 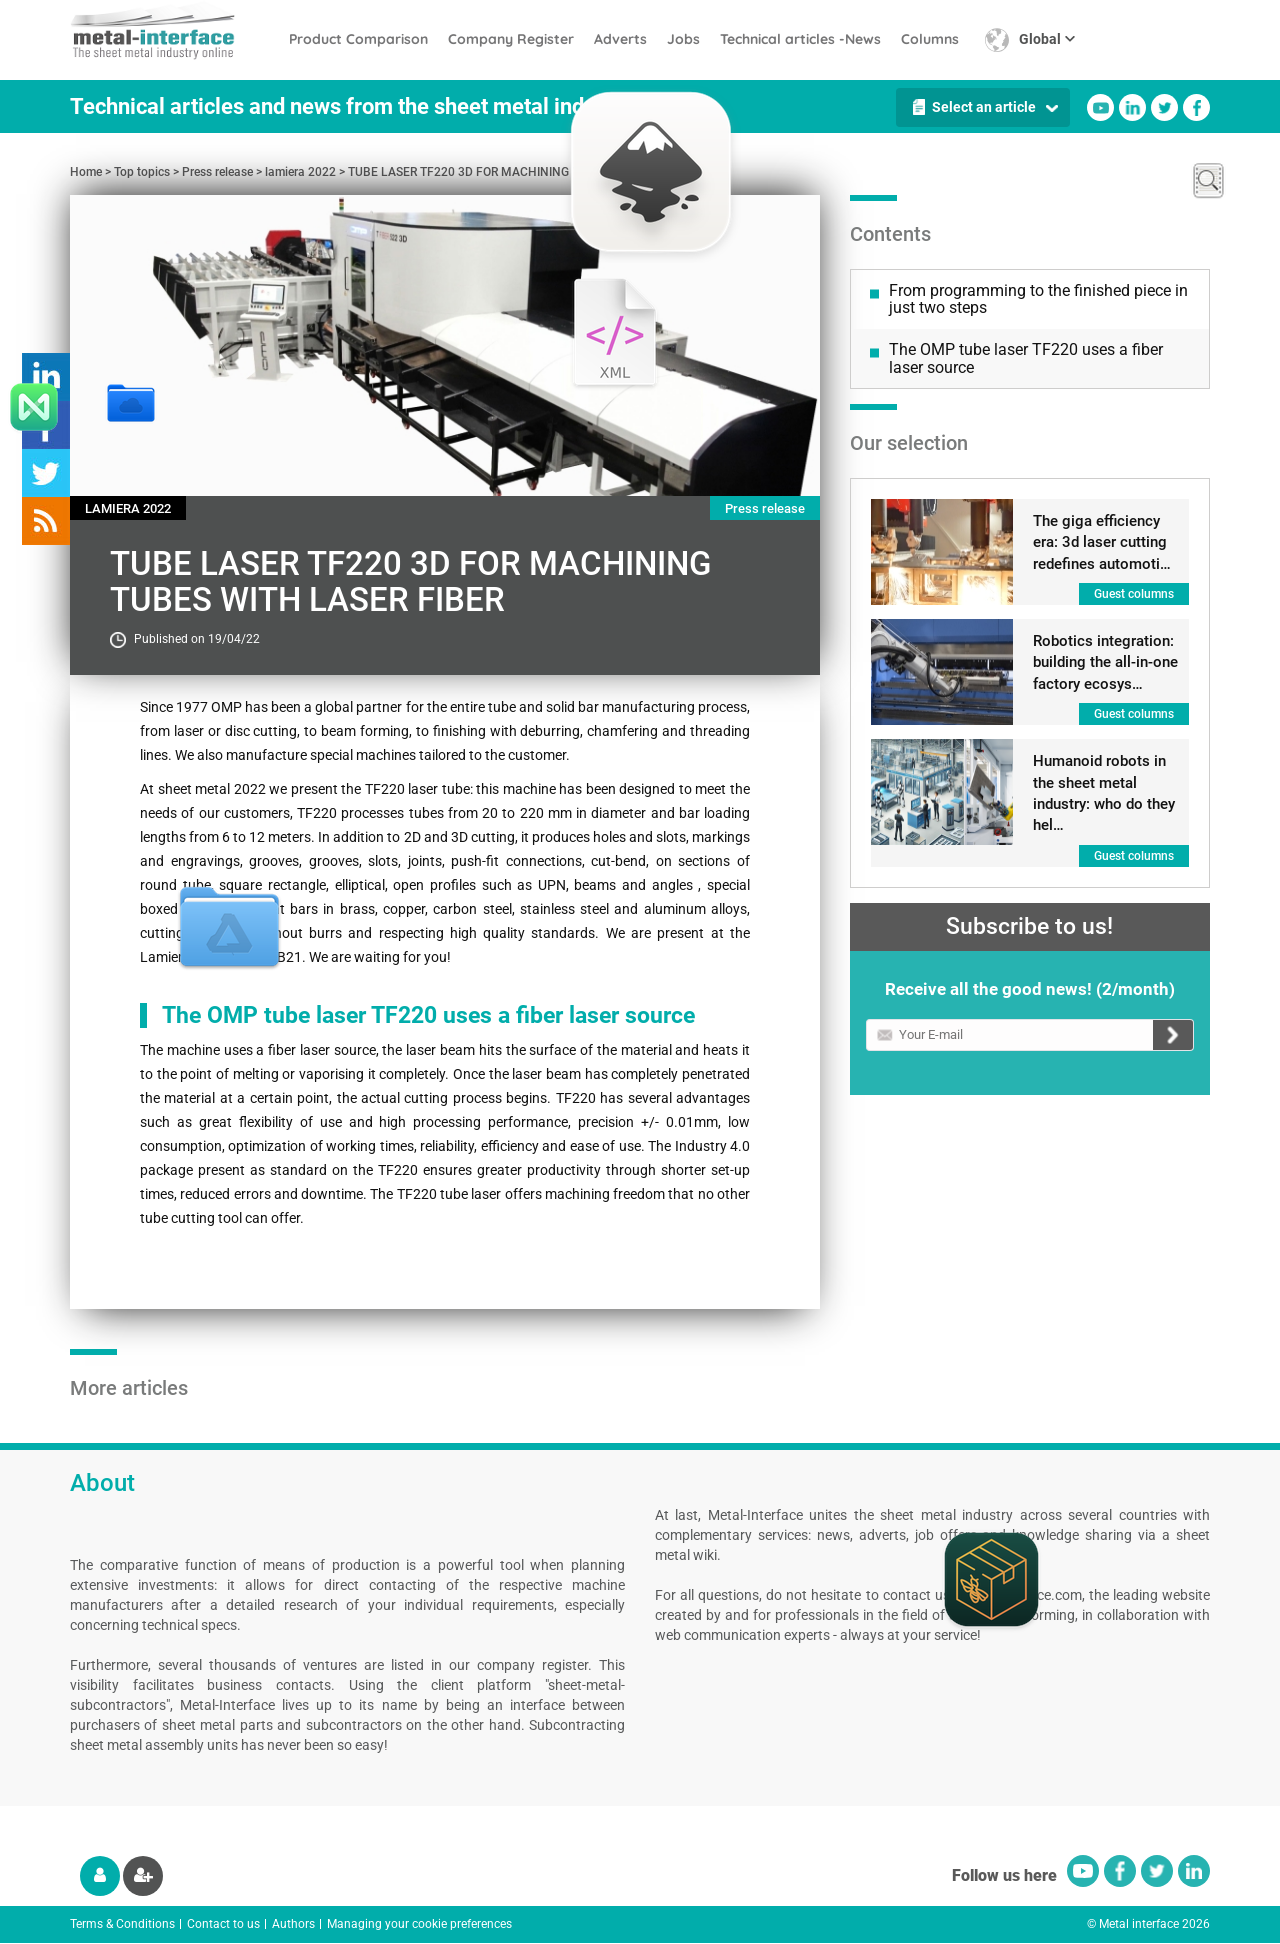 I want to click on open Affinity app files folder, so click(x=229, y=926).